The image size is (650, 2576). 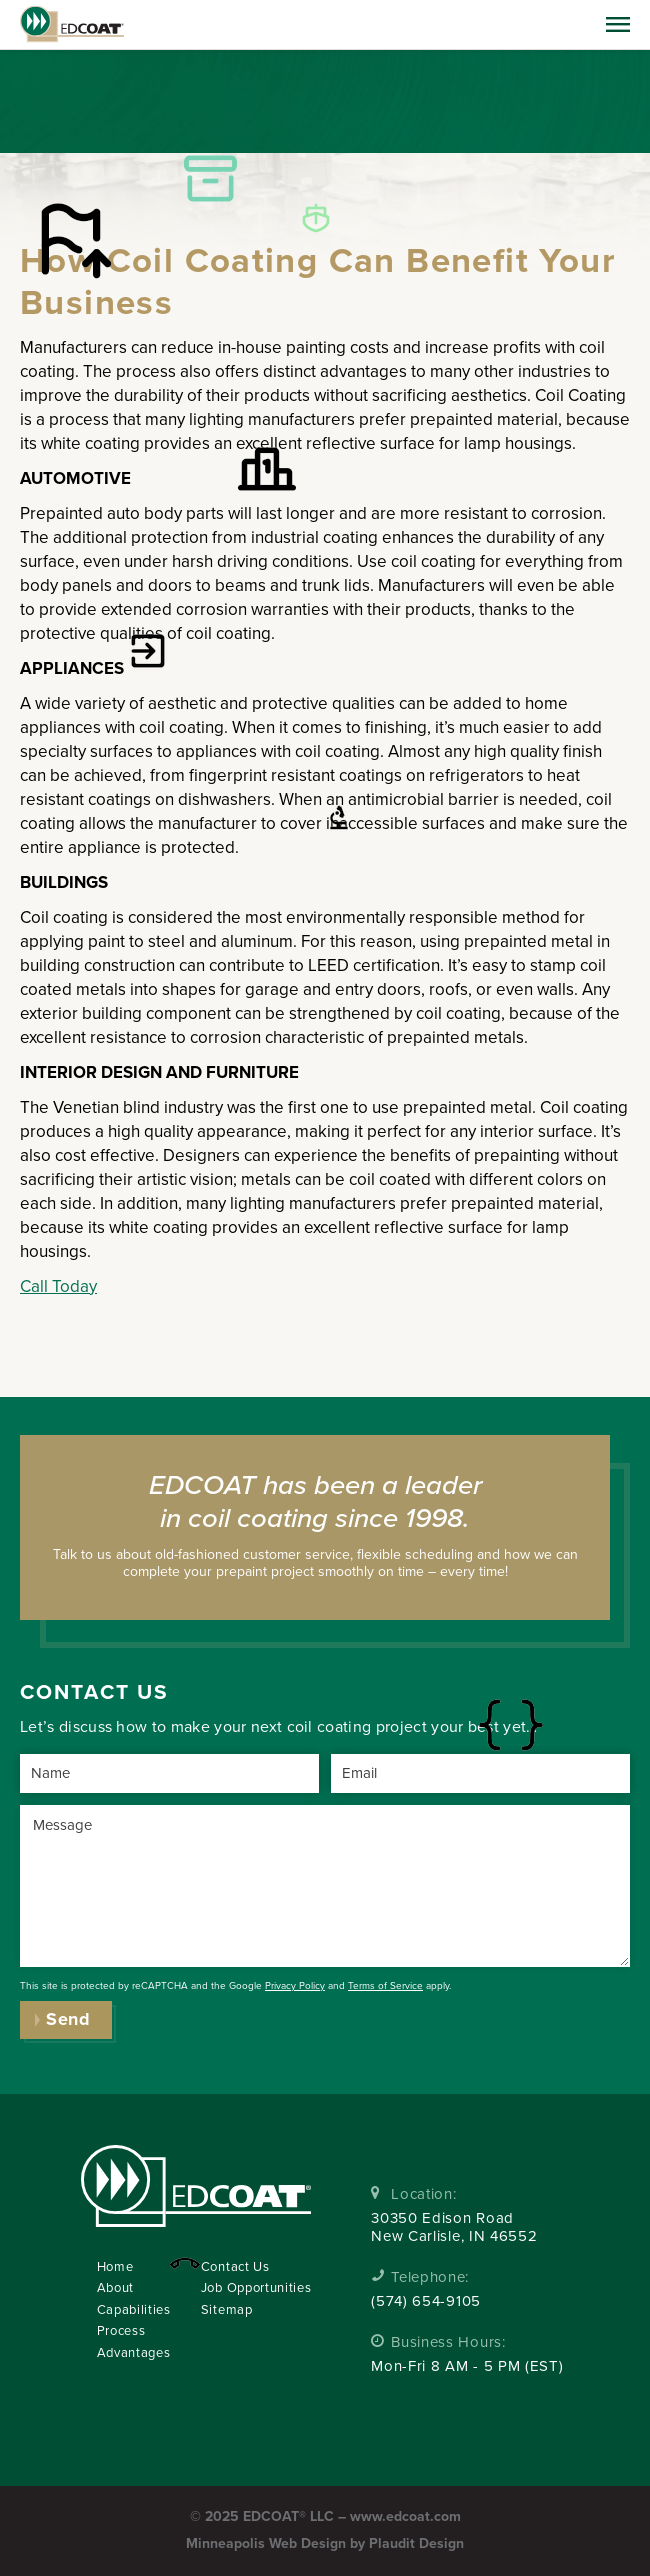 I want to click on access boat or marine transportation options, so click(x=316, y=218).